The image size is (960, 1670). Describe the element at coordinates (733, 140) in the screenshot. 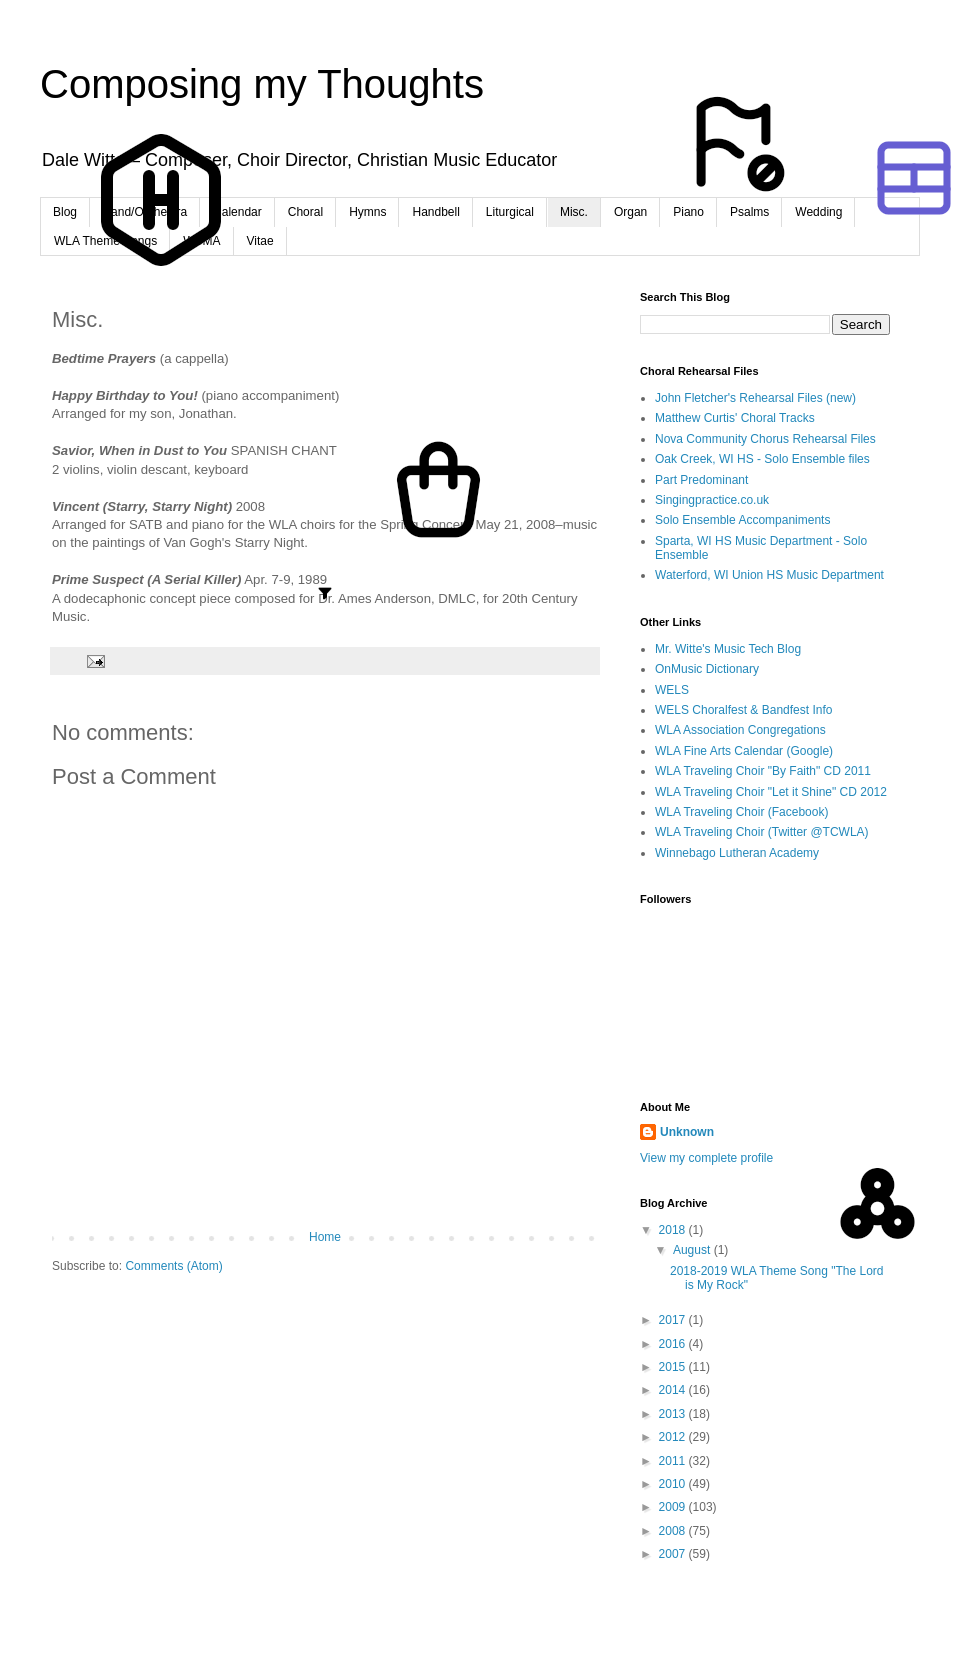

I see `cancel or remove a flagged item` at that location.